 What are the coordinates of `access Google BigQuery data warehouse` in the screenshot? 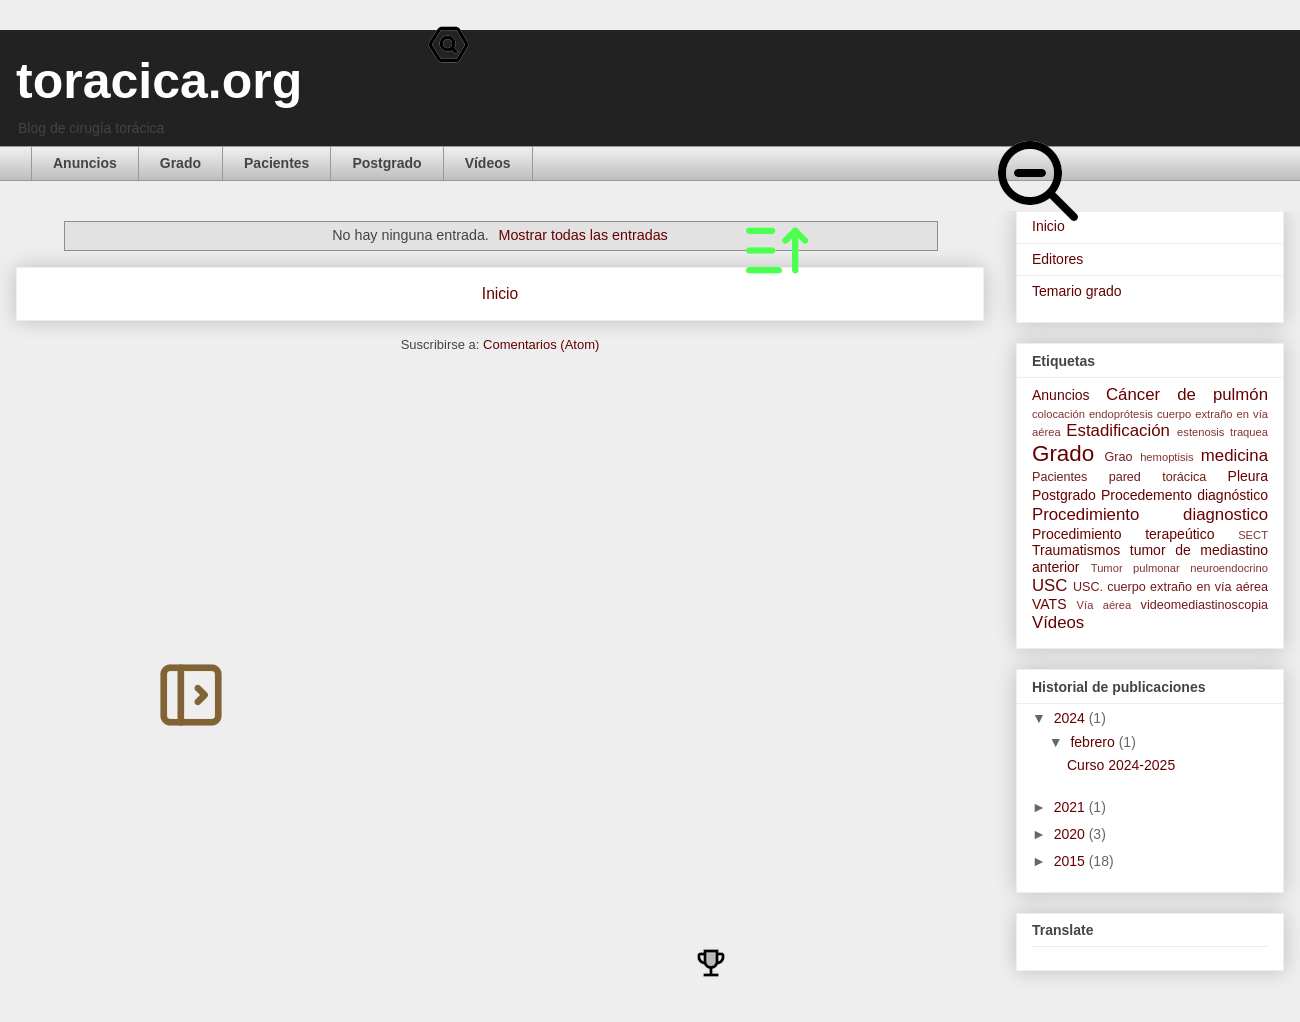 It's located at (448, 44).